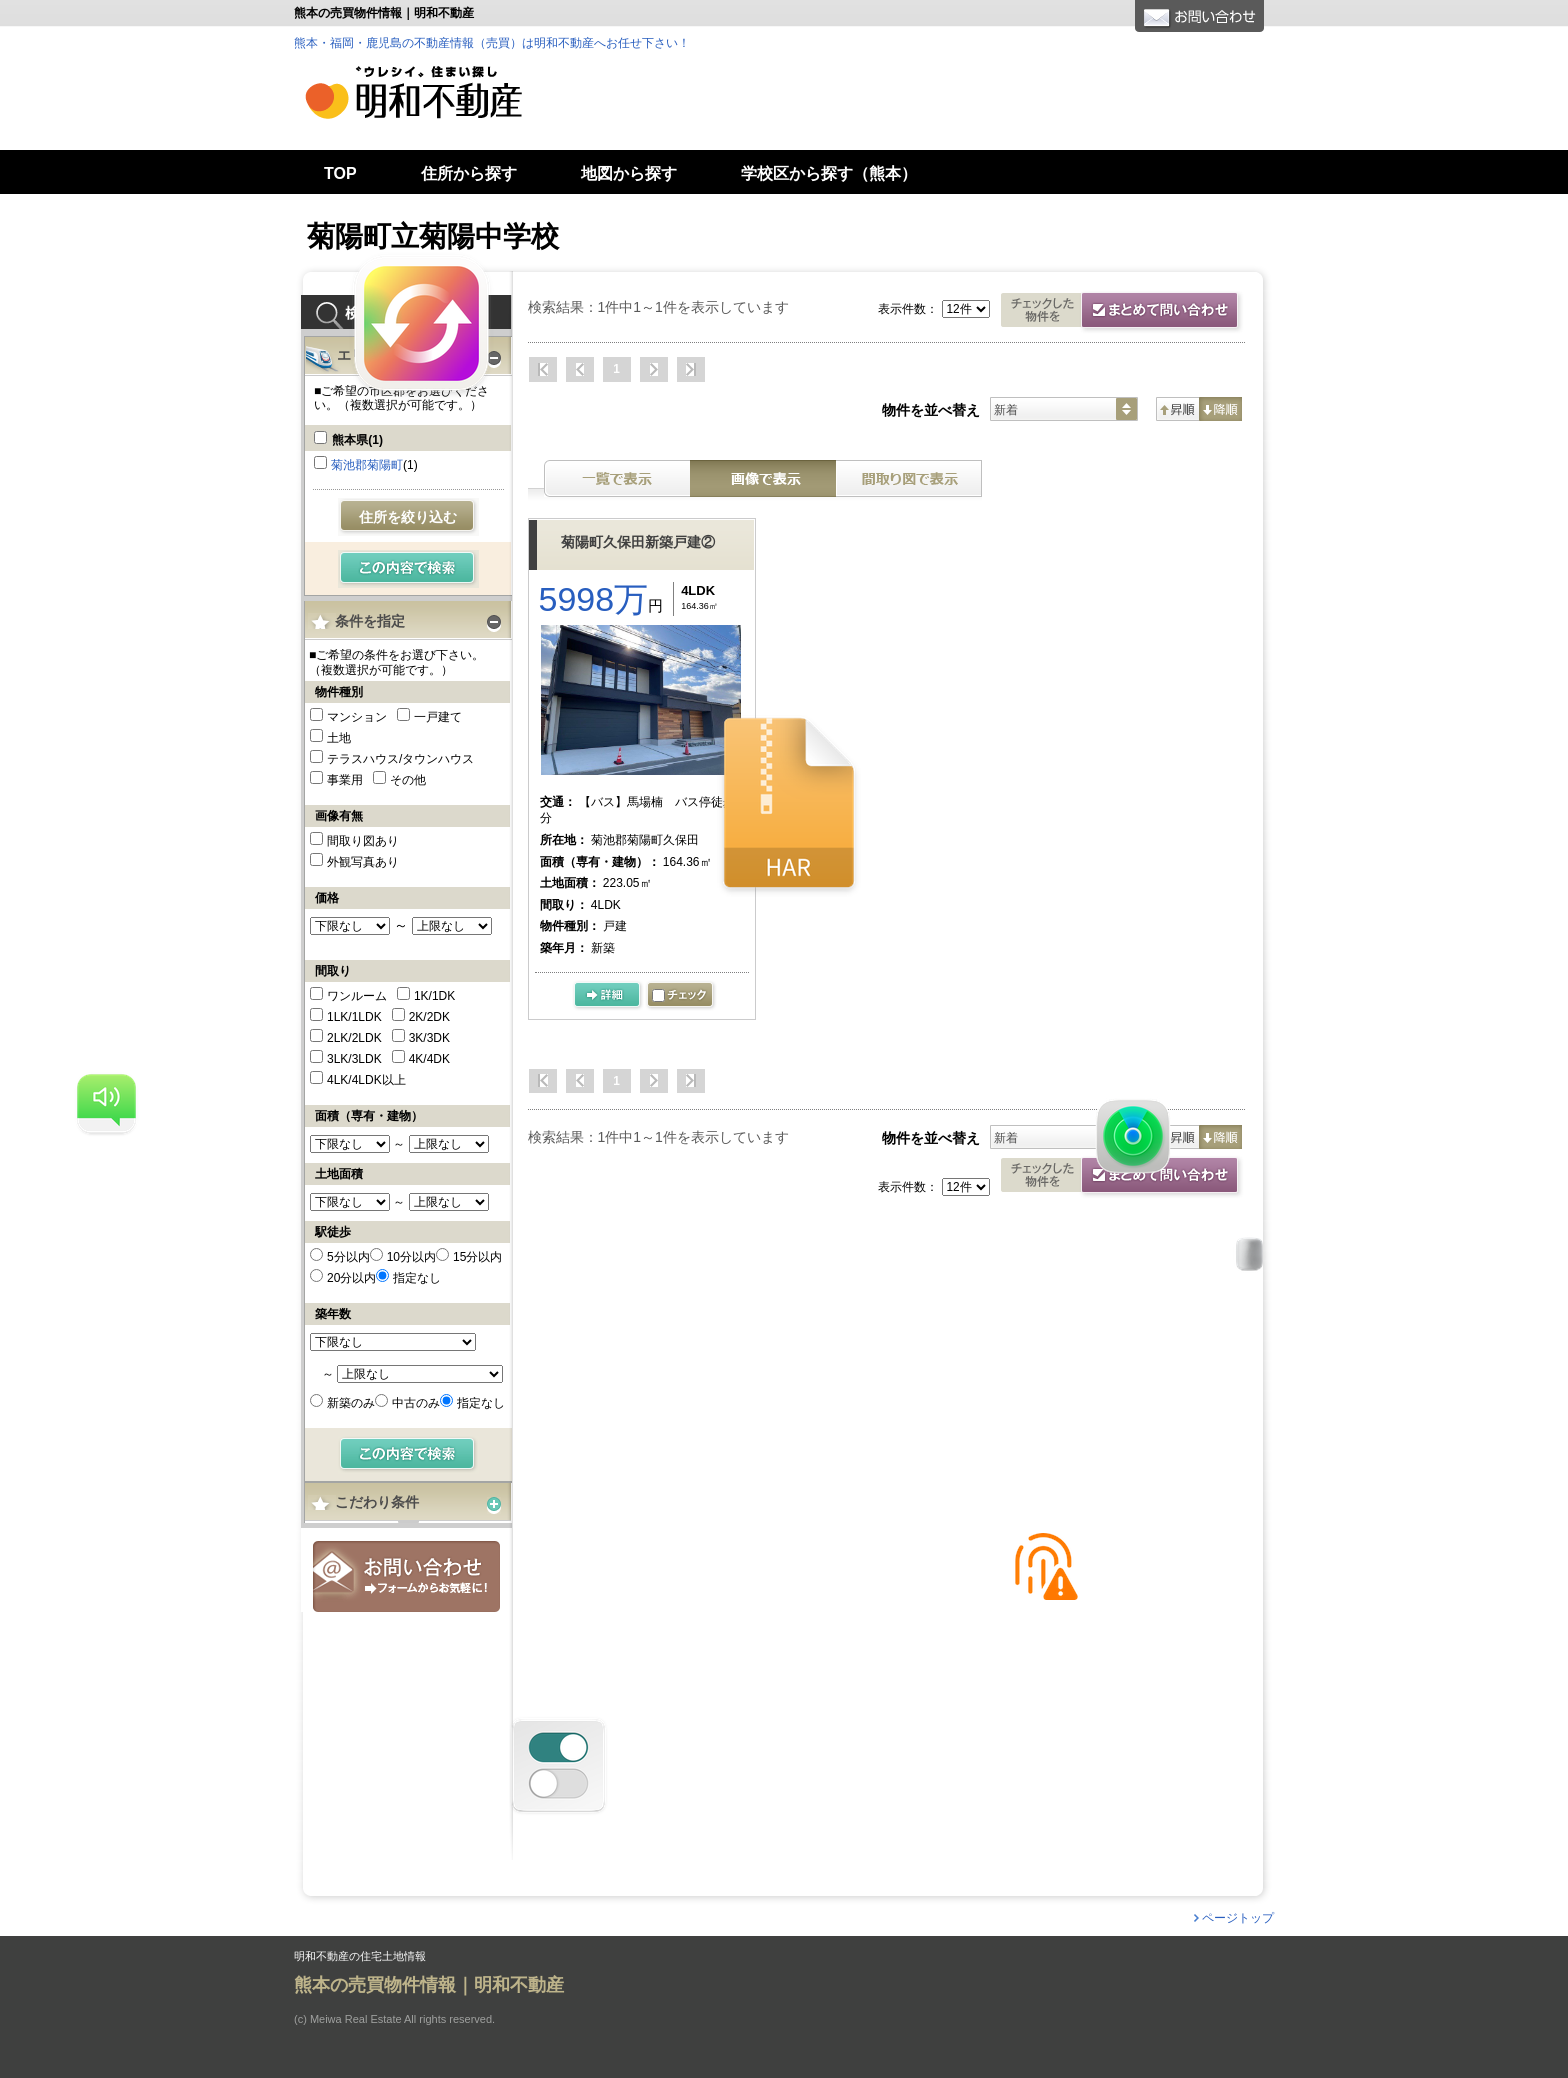 Image resolution: width=1568 pixels, height=2078 pixels. Describe the element at coordinates (106, 1103) in the screenshot. I see `open kmouth text-to-speech application` at that location.